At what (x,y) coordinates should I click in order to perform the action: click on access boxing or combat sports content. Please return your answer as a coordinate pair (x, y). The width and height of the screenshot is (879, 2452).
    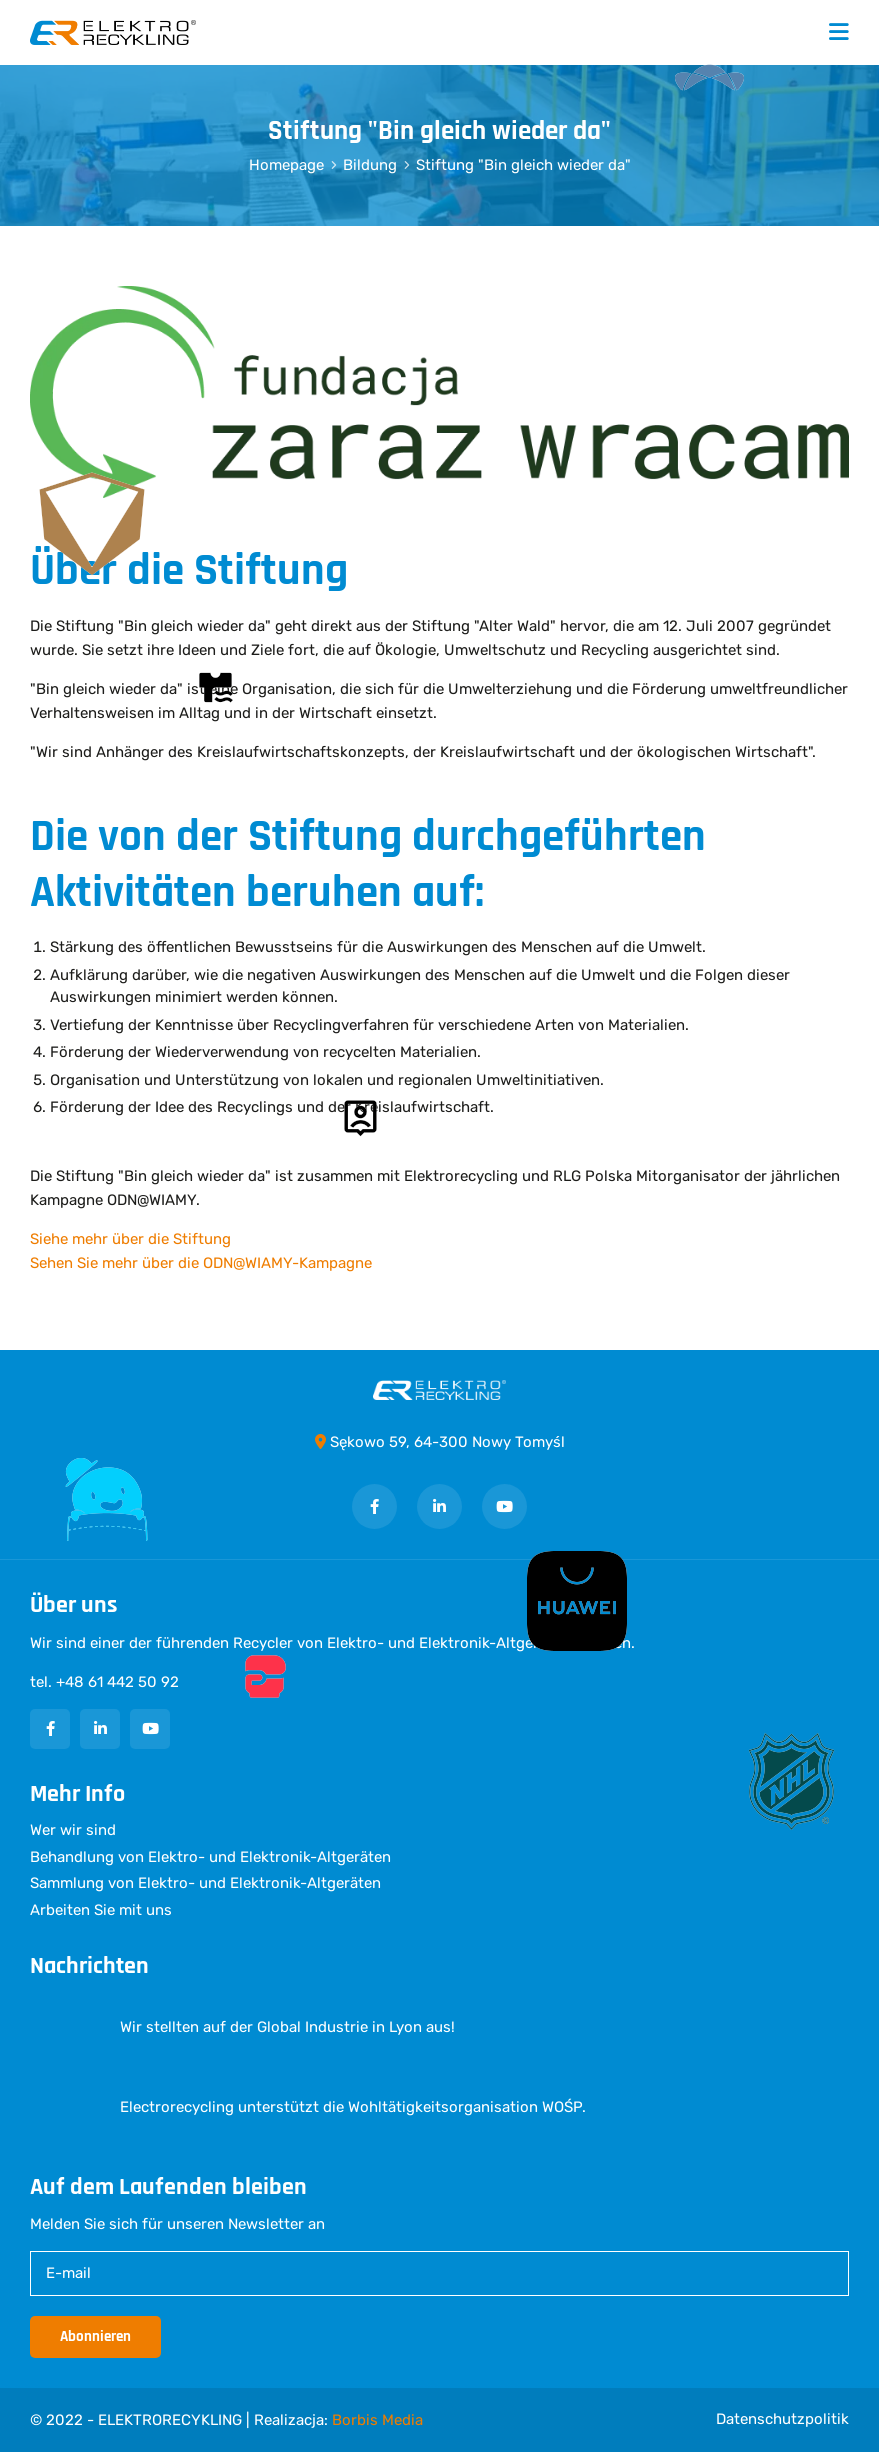
    Looking at the image, I should click on (264, 1676).